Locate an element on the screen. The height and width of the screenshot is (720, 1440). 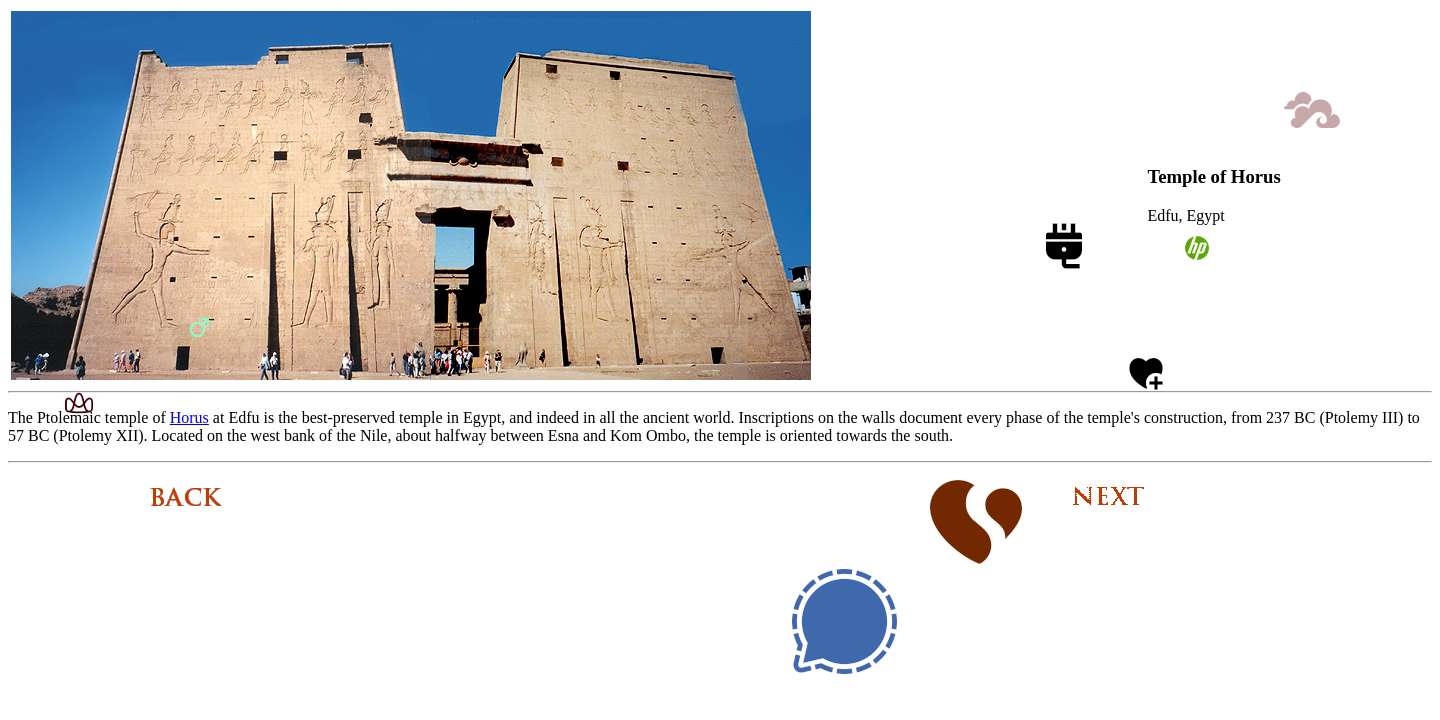
visit the Soriana website or app is located at coordinates (976, 522).